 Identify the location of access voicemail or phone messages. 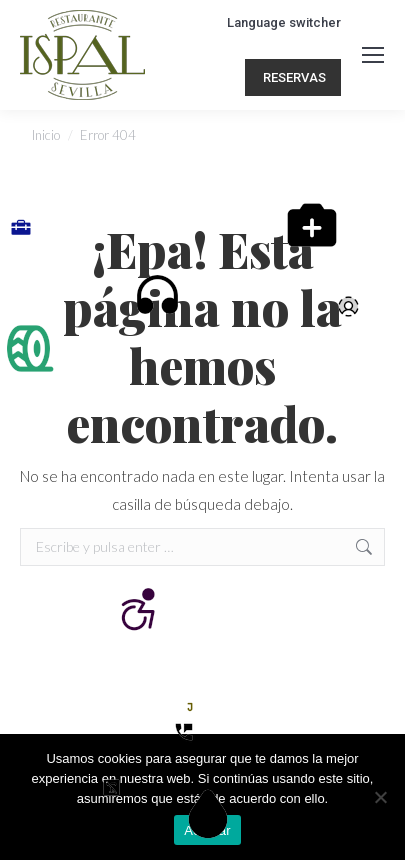
(184, 732).